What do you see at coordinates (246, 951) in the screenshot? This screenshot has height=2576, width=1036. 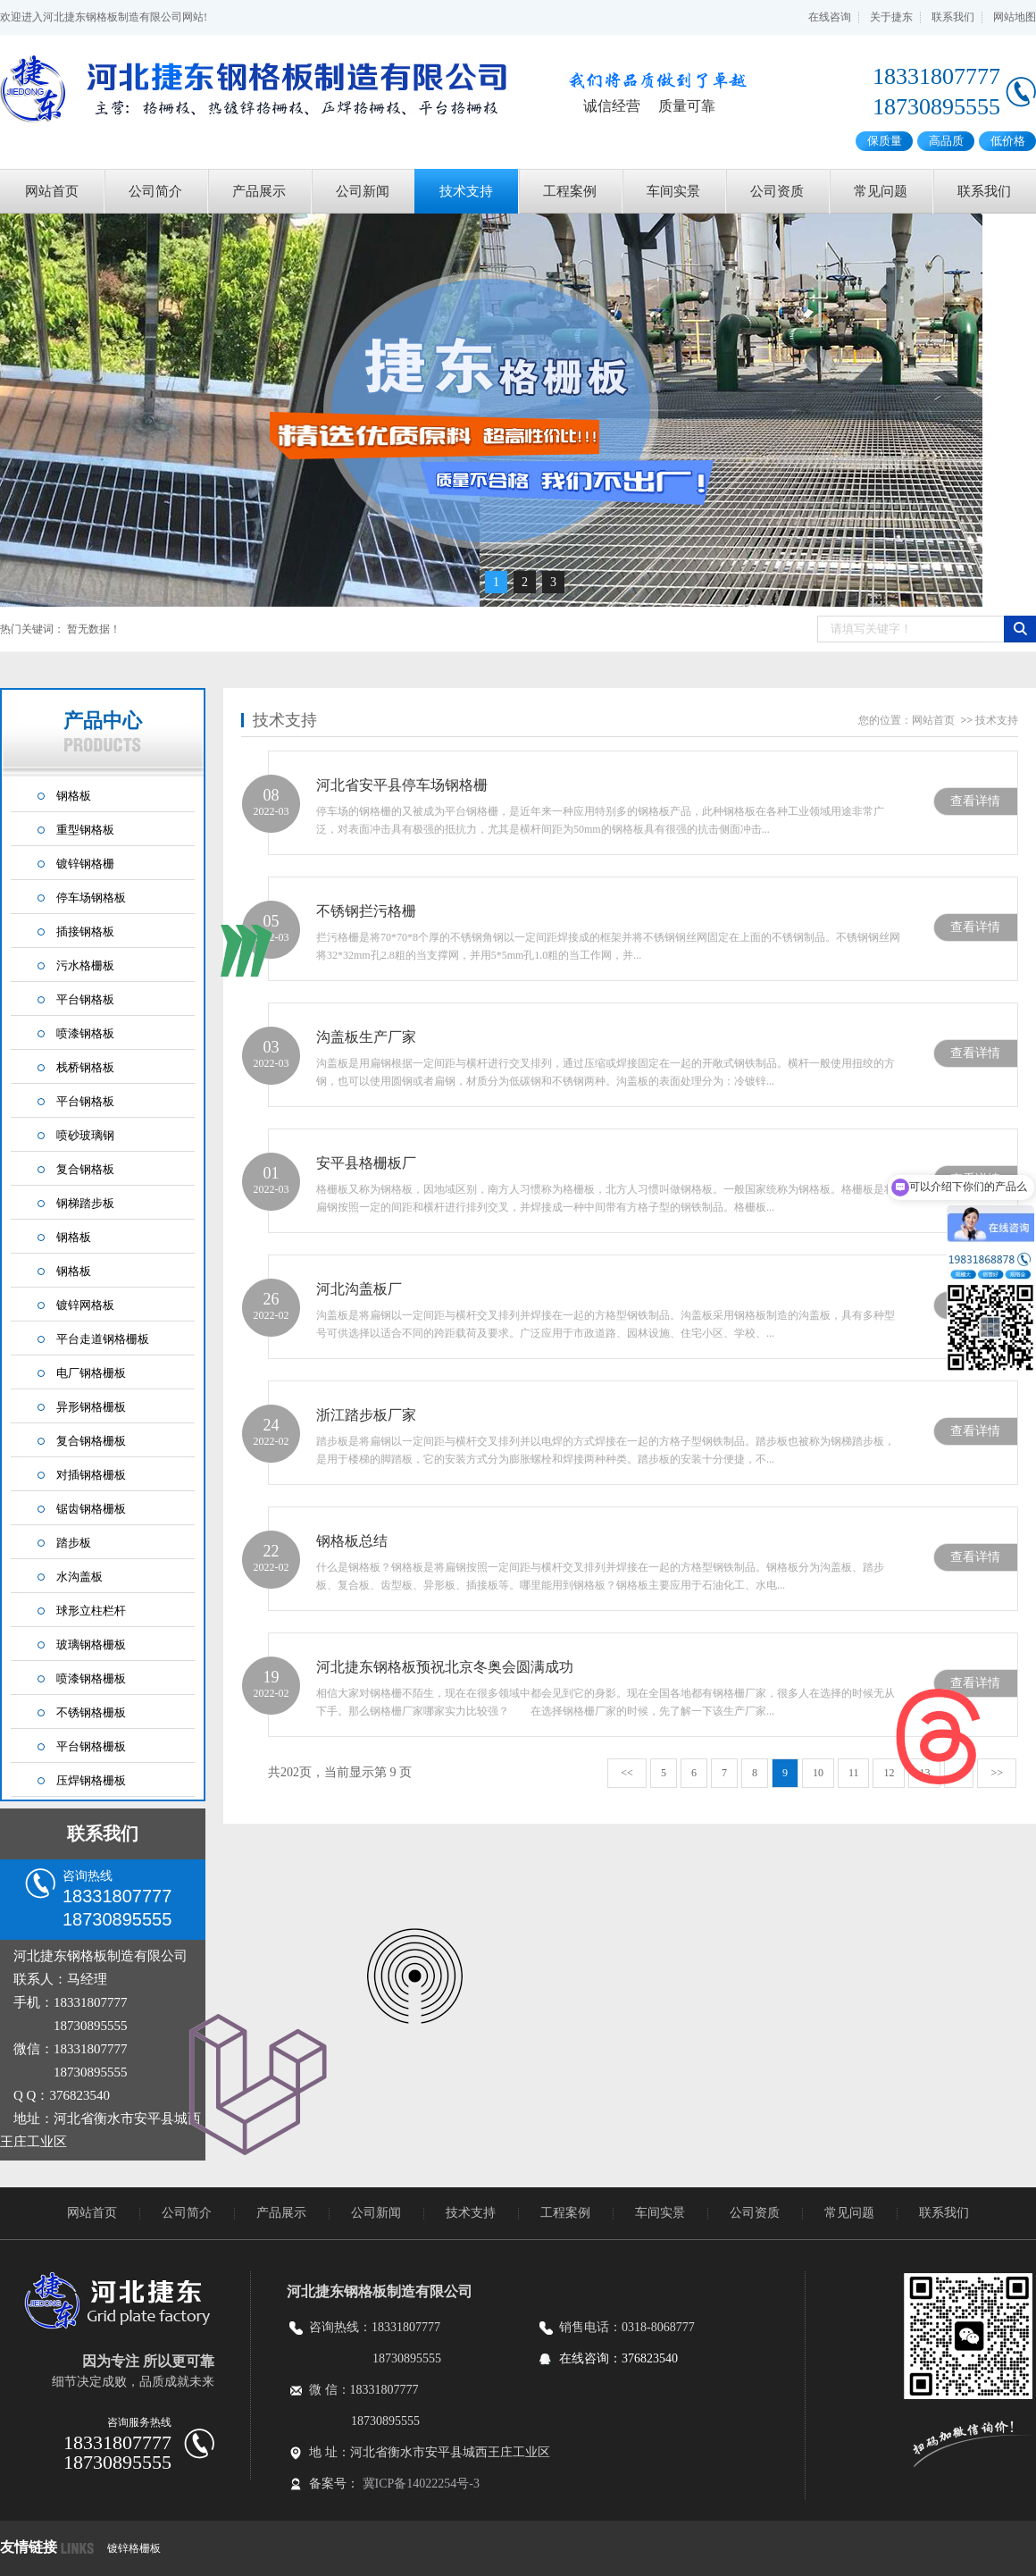 I see `open Miro collaborative whiteboard app` at bounding box center [246, 951].